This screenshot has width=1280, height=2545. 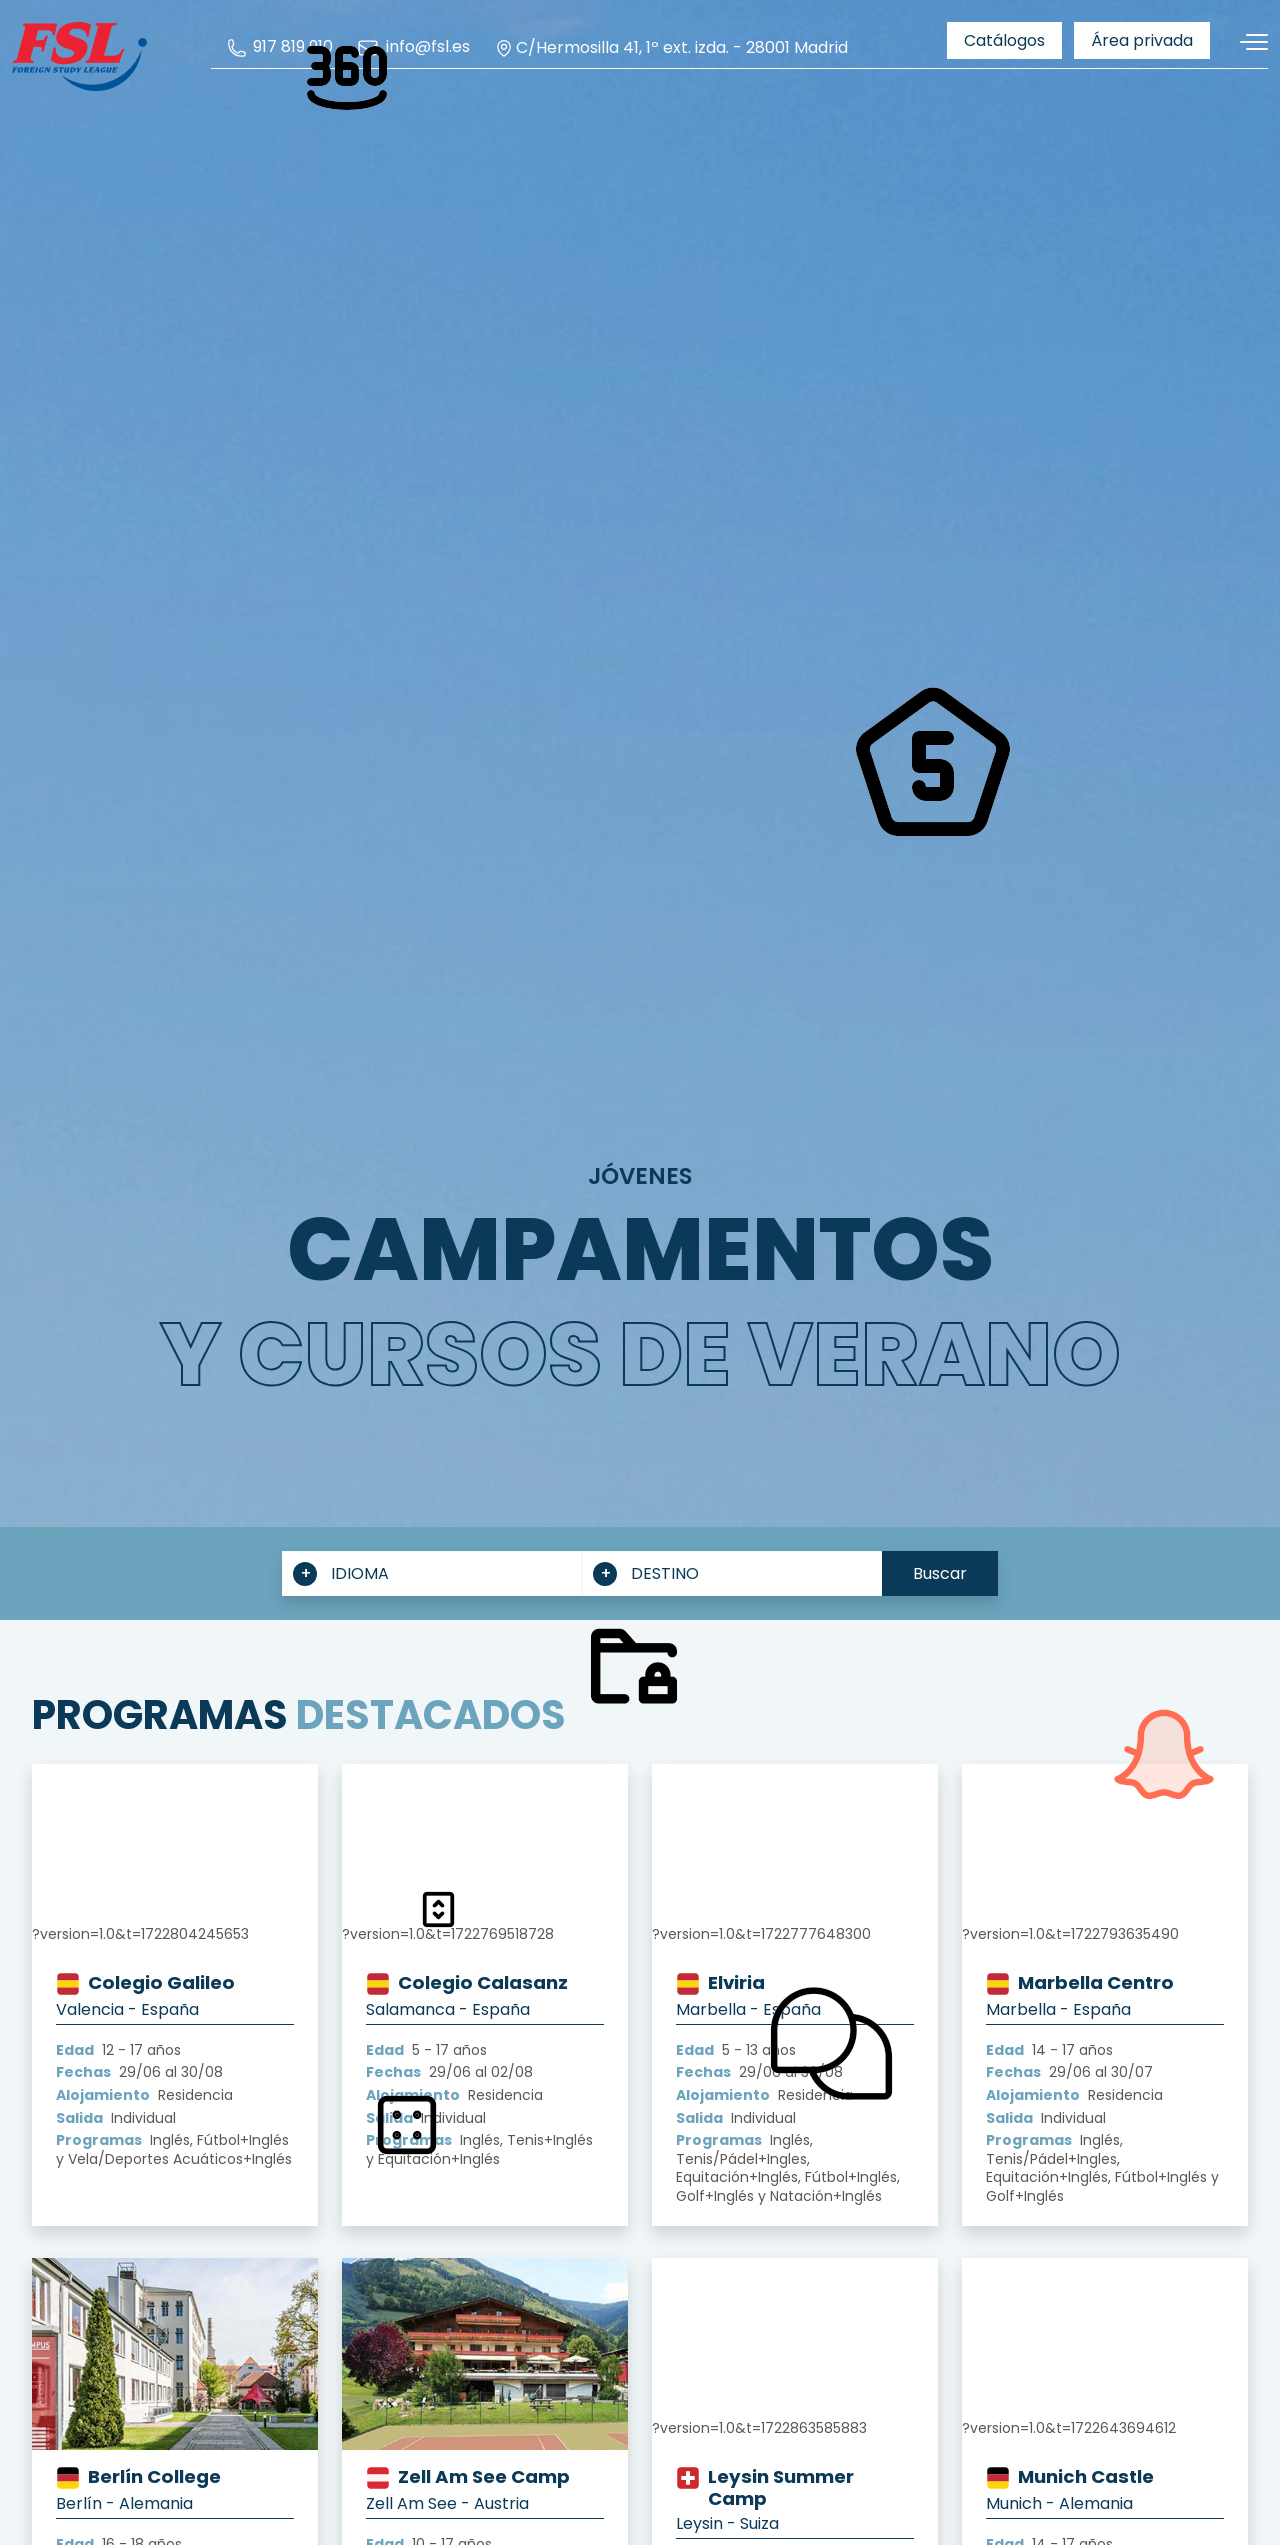 I want to click on open snapchat app, so click(x=1164, y=1756).